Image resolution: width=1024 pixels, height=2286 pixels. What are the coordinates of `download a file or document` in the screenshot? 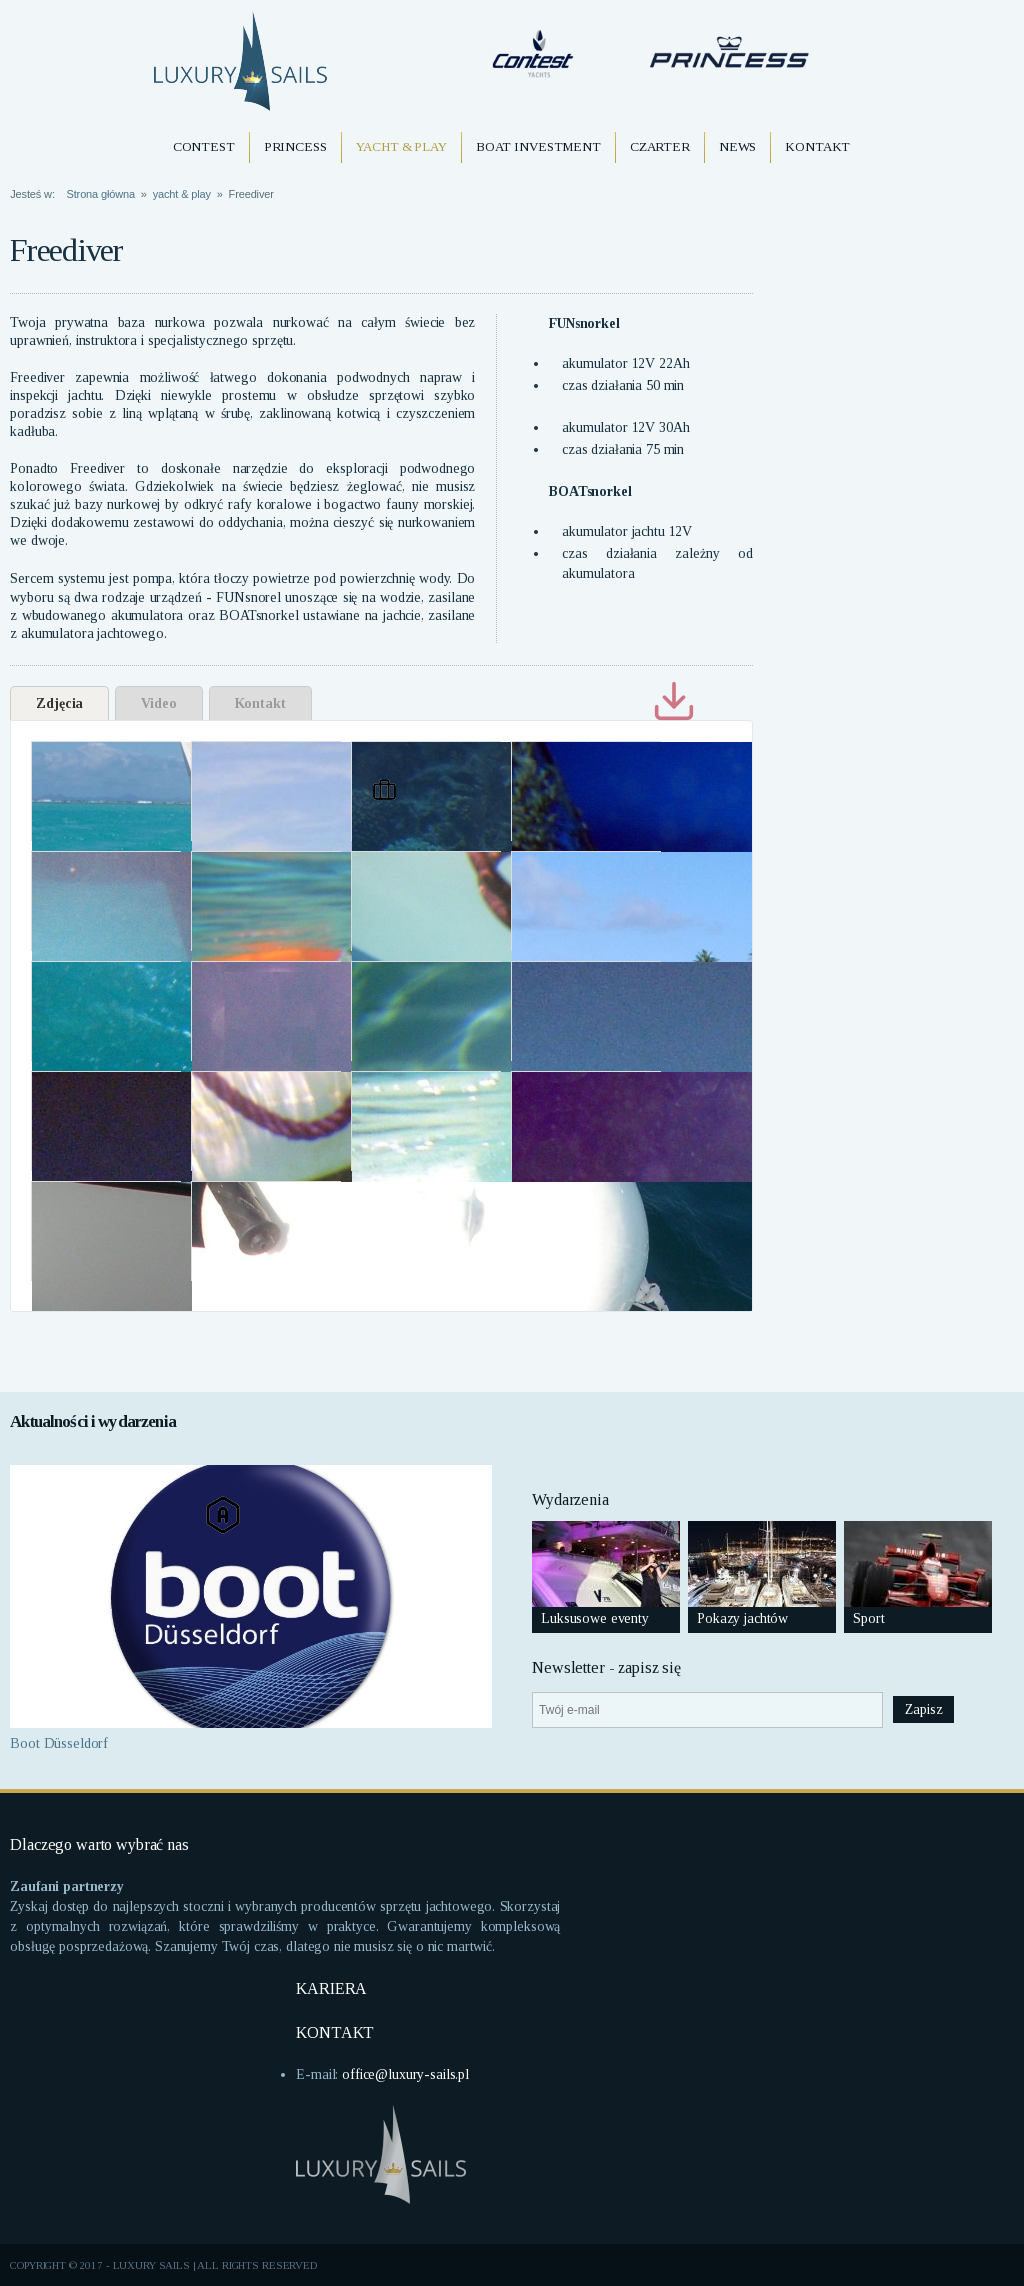 It's located at (674, 701).